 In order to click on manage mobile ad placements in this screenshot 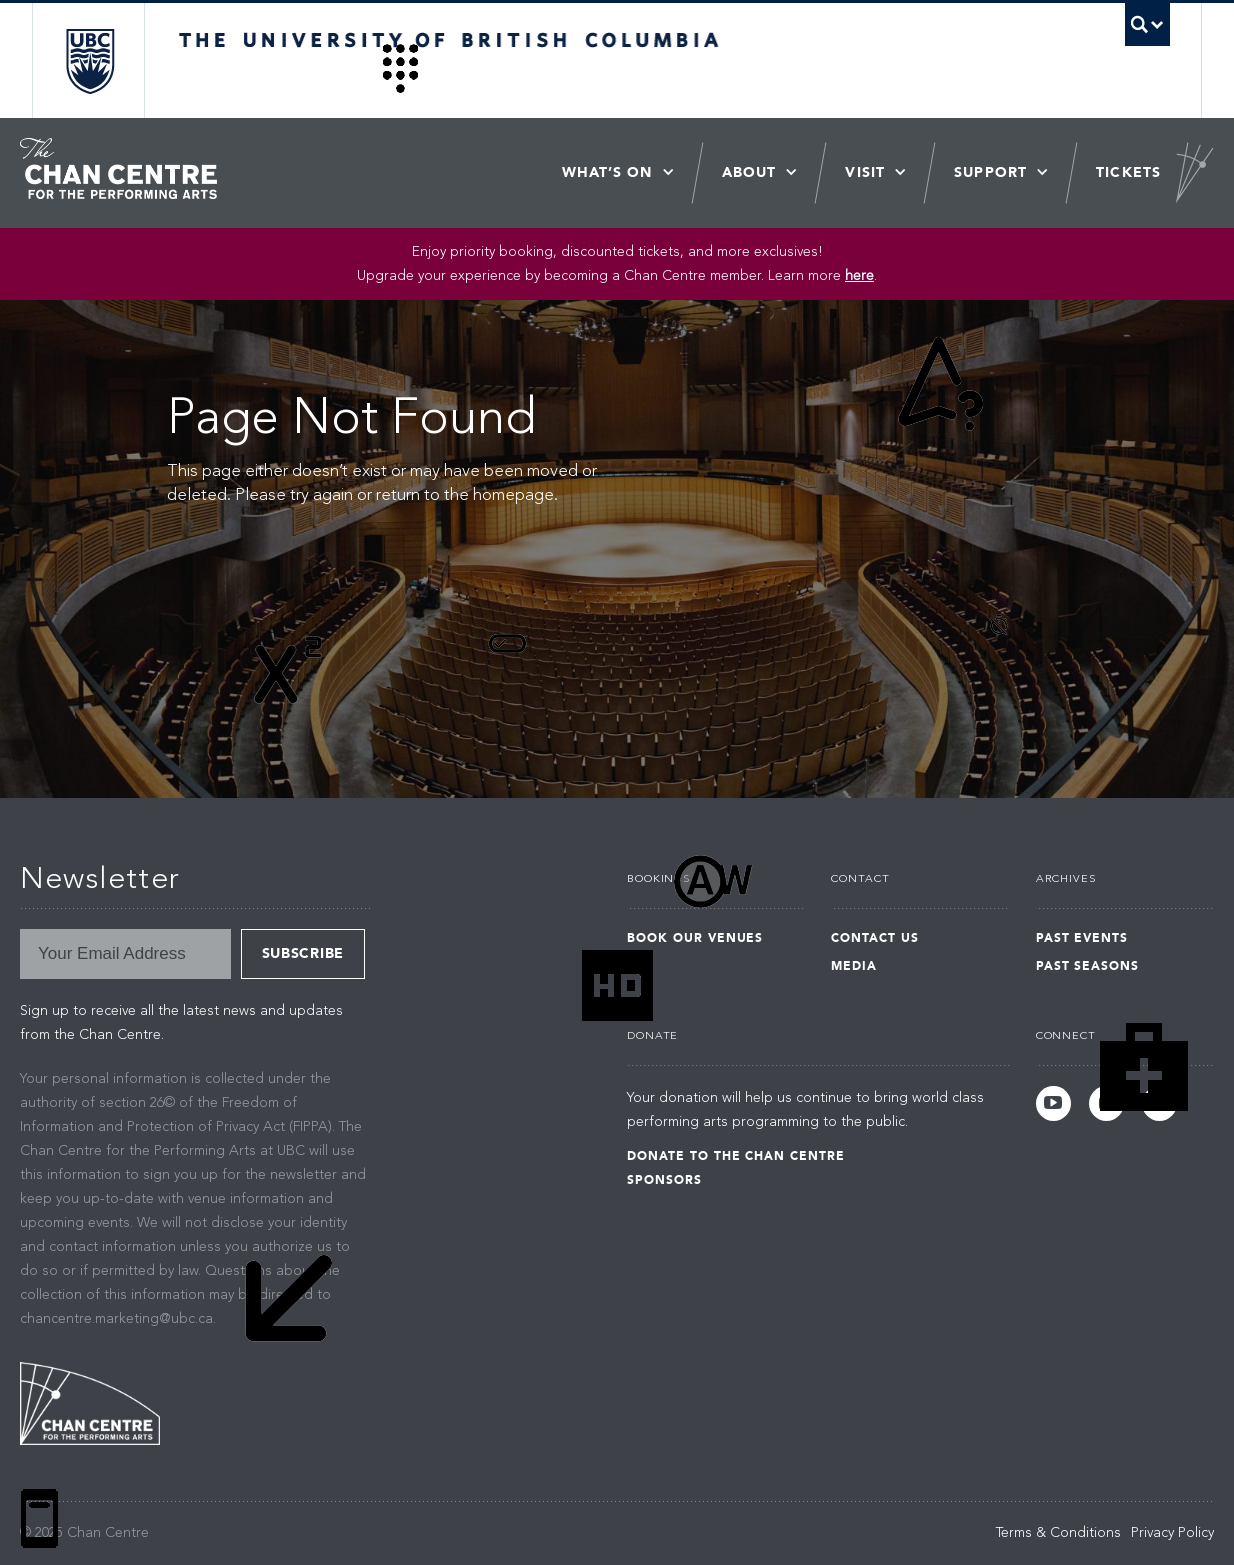, I will do `click(39, 1518)`.